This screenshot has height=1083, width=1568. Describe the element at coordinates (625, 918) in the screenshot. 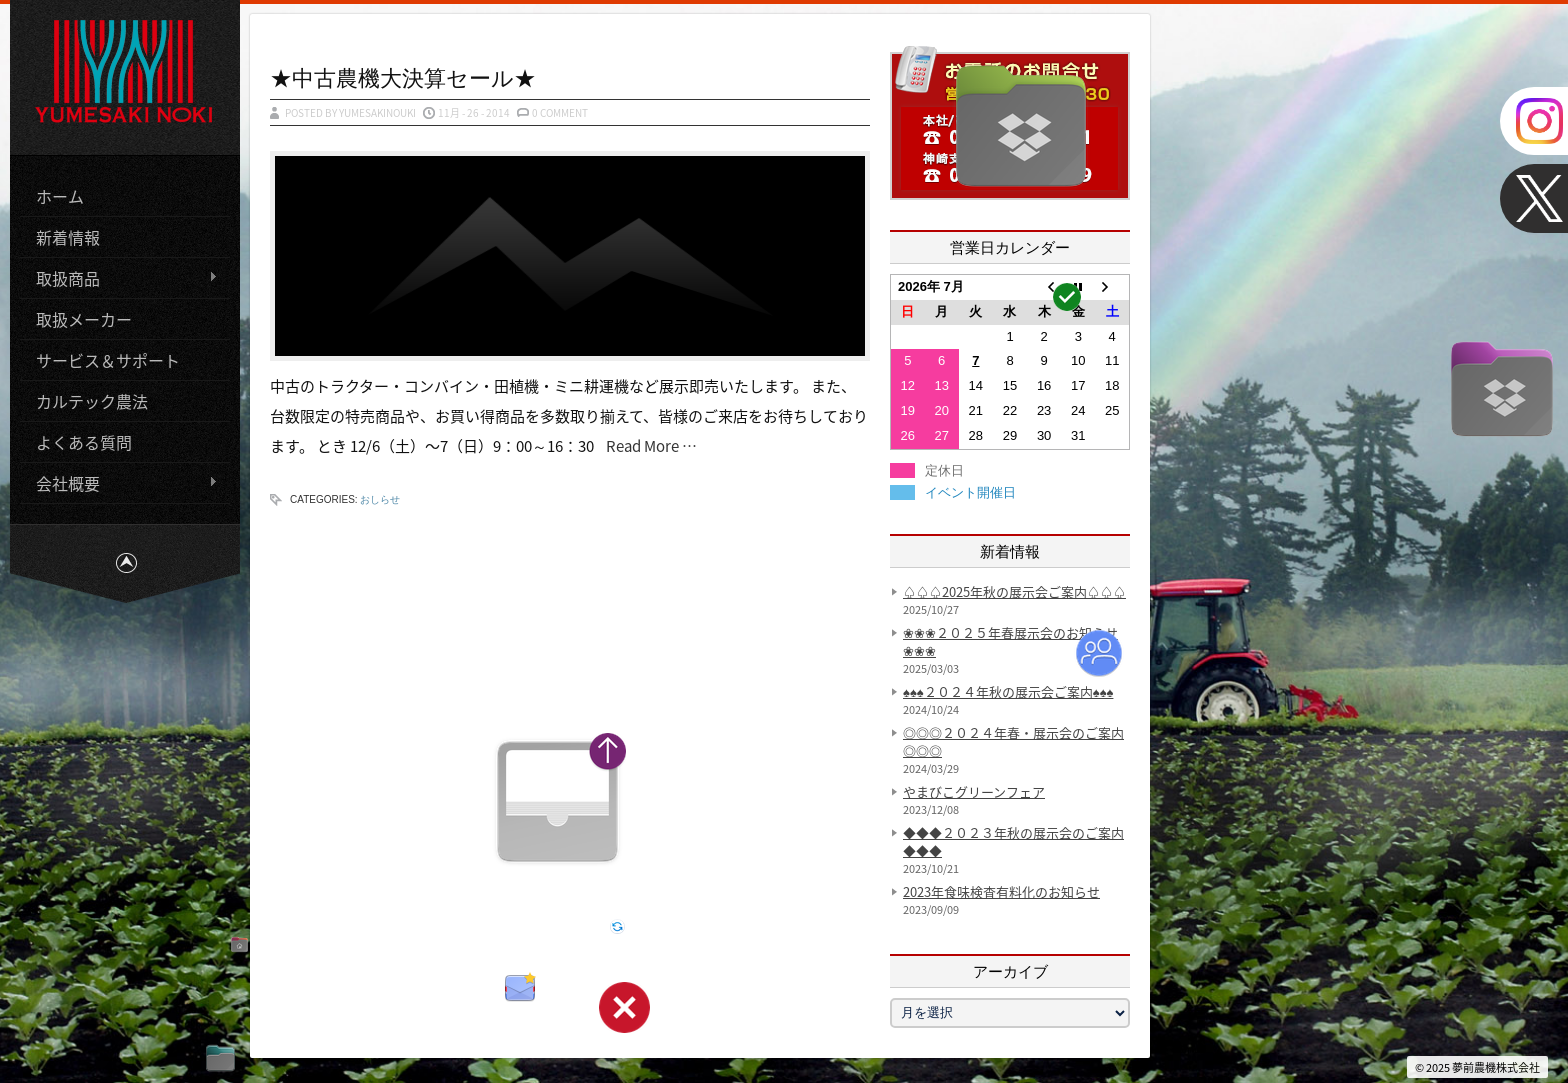

I see `indicates content is syncing or refreshing` at that location.